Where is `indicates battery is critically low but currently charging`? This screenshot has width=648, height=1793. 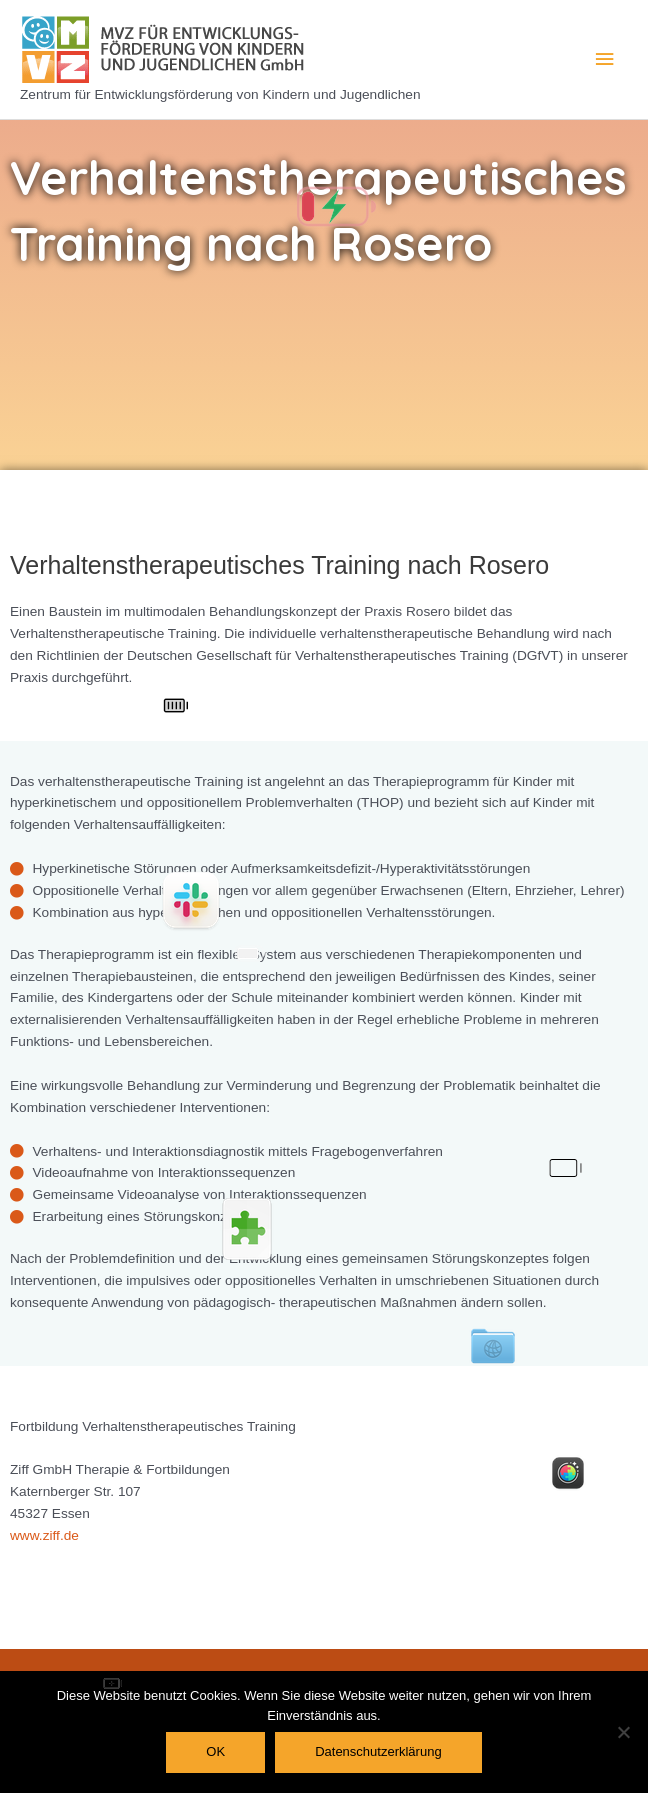
indicates battery is critically low but currently charging is located at coordinates (336, 206).